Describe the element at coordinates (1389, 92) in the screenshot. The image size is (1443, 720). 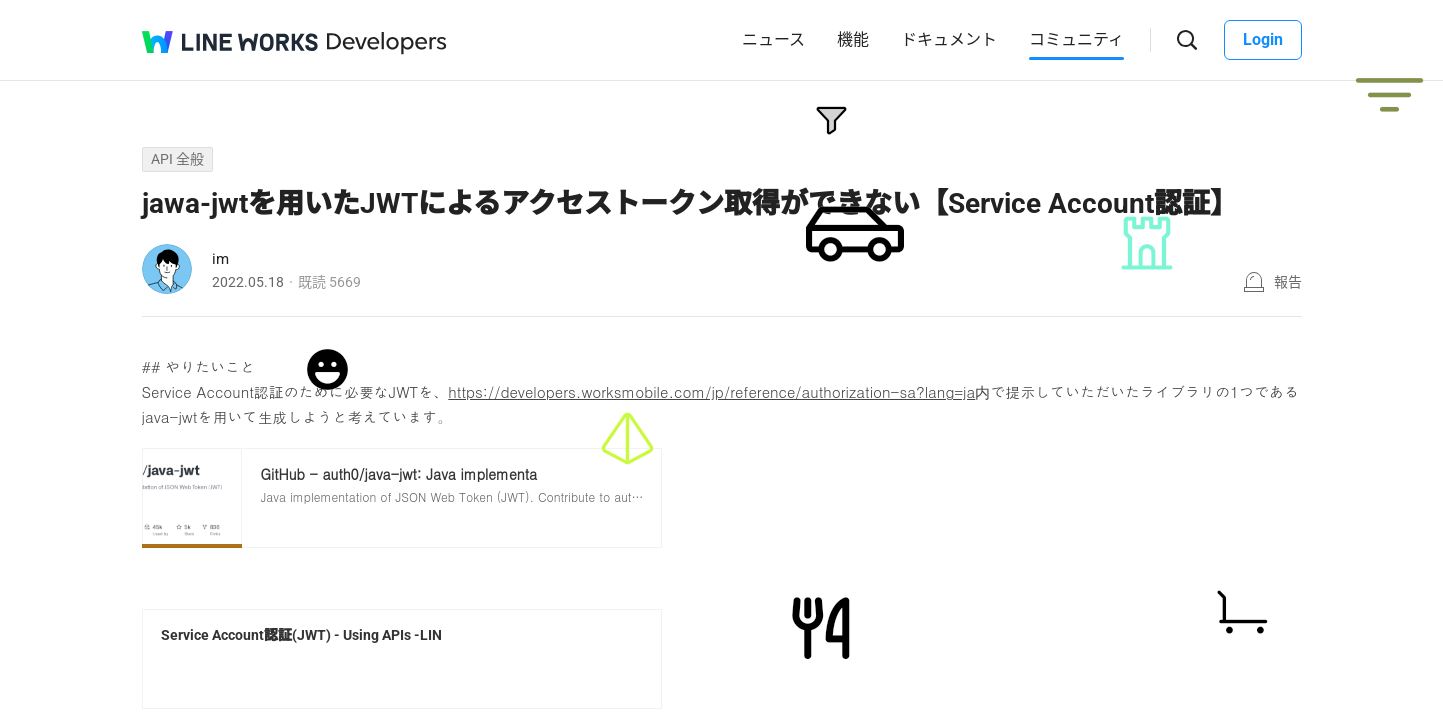
I see `filter or sort list items` at that location.